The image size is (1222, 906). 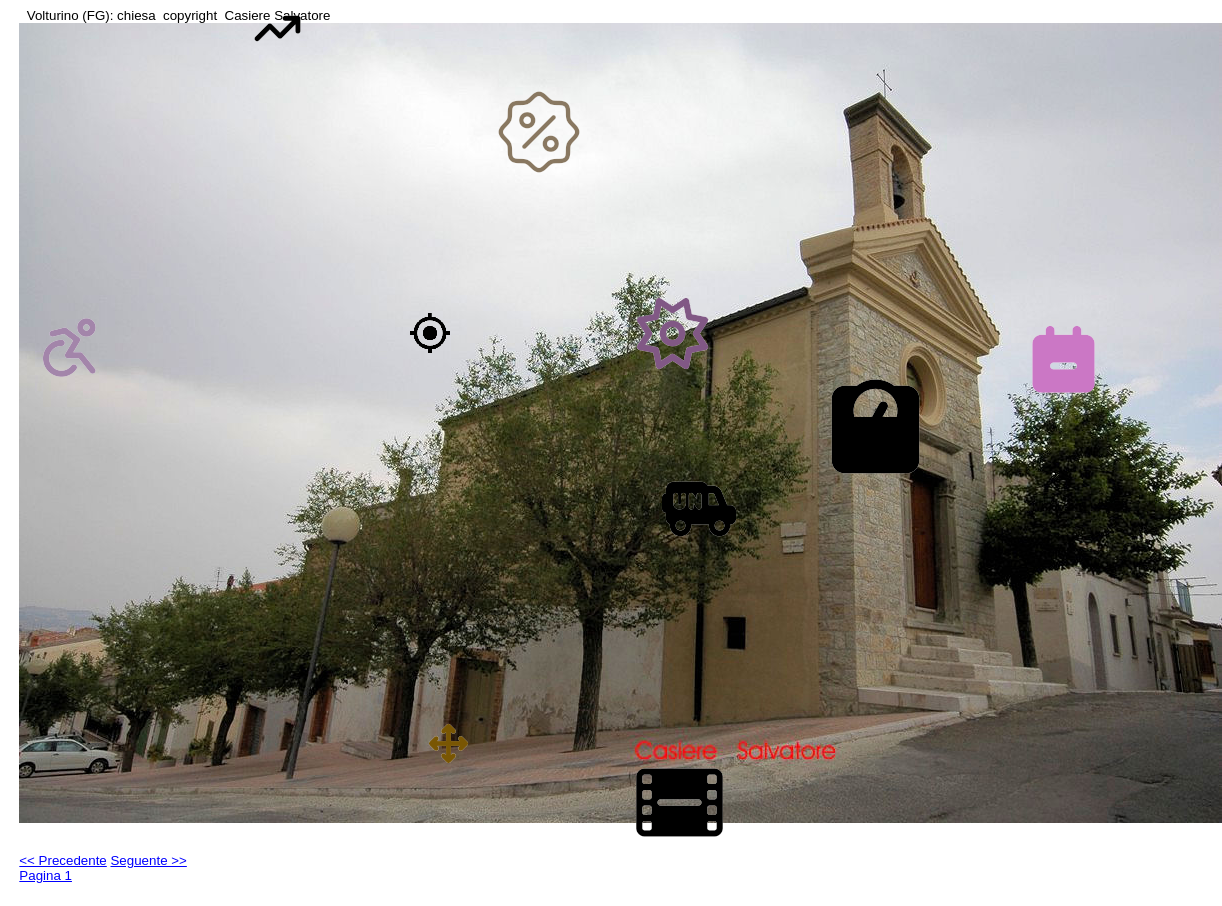 I want to click on accessibility options or settings, so click(x=71, y=346).